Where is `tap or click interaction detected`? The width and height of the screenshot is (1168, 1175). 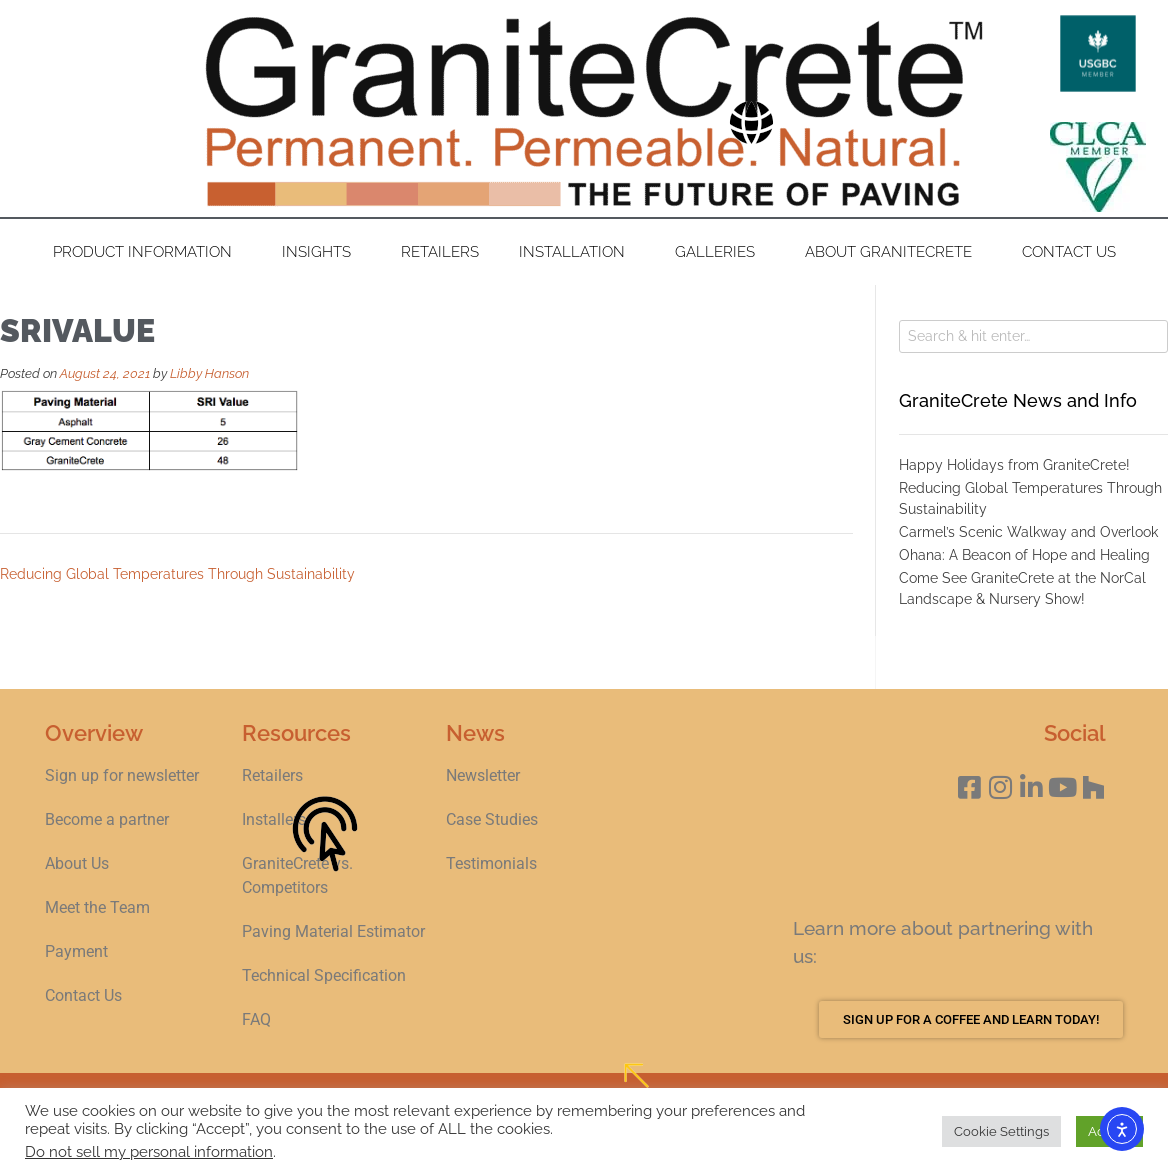
tap or click interaction detected is located at coordinates (325, 834).